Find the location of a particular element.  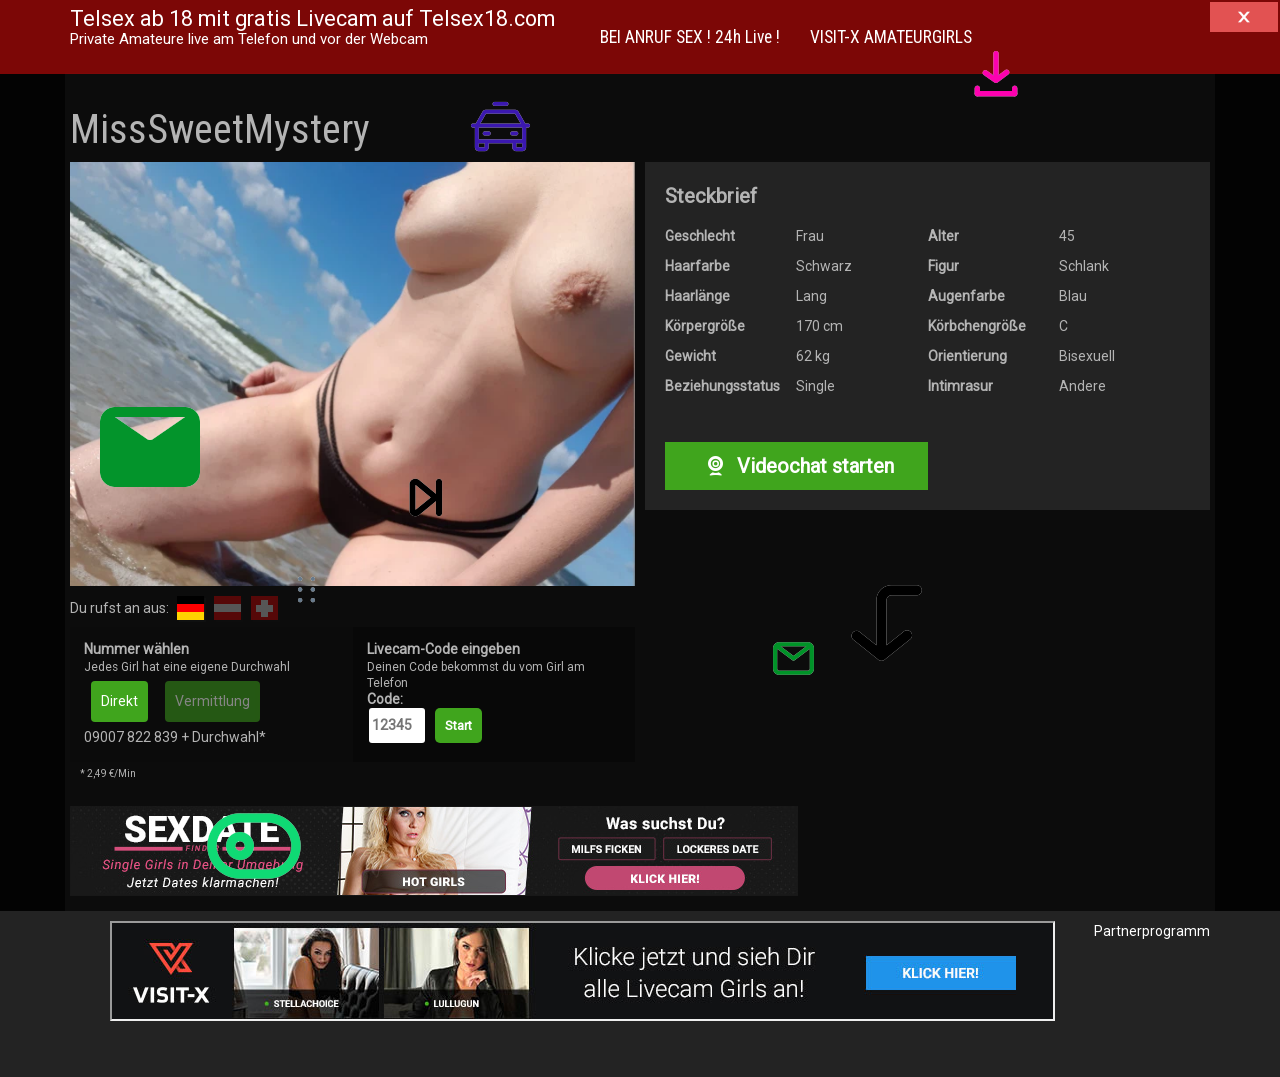

open your email inbox is located at coordinates (150, 447).